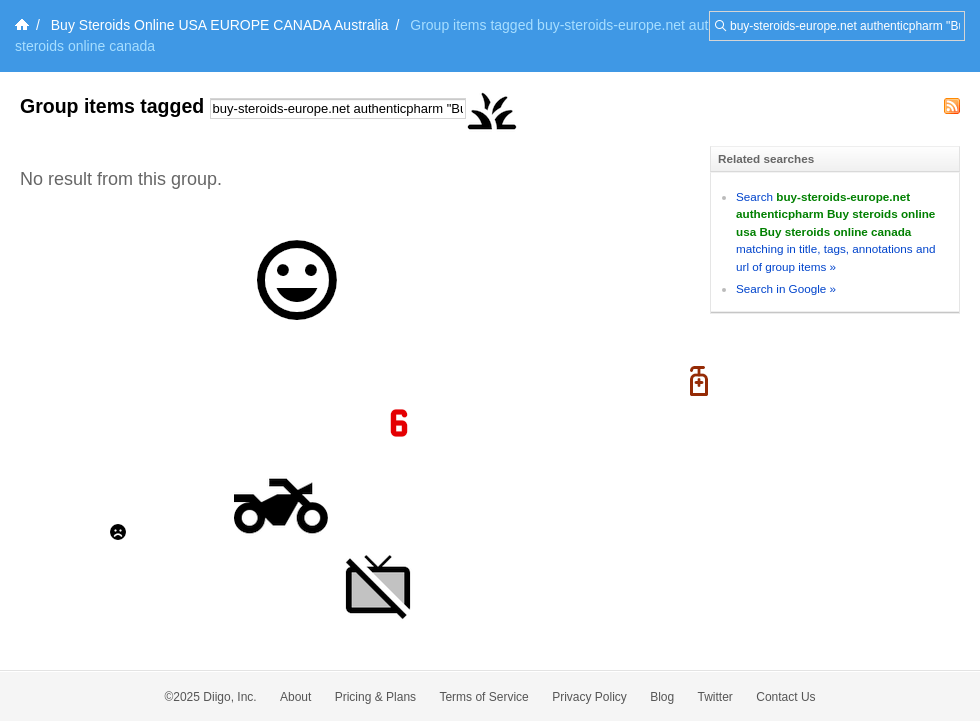 Image resolution: width=980 pixels, height=721 pixels. What do you see at coordinates (297, 280) in the screenshot?
I see `insert an emoji or emoticon` at bounding box center [297, 280].